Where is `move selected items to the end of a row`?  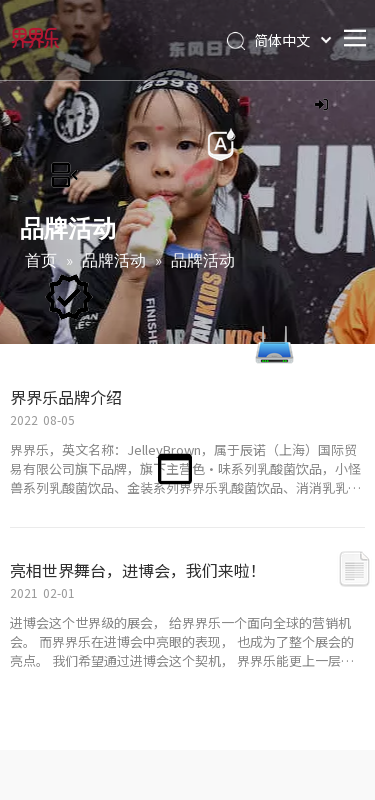
move selected items to the end of a row is located at coordinates (64, 175).